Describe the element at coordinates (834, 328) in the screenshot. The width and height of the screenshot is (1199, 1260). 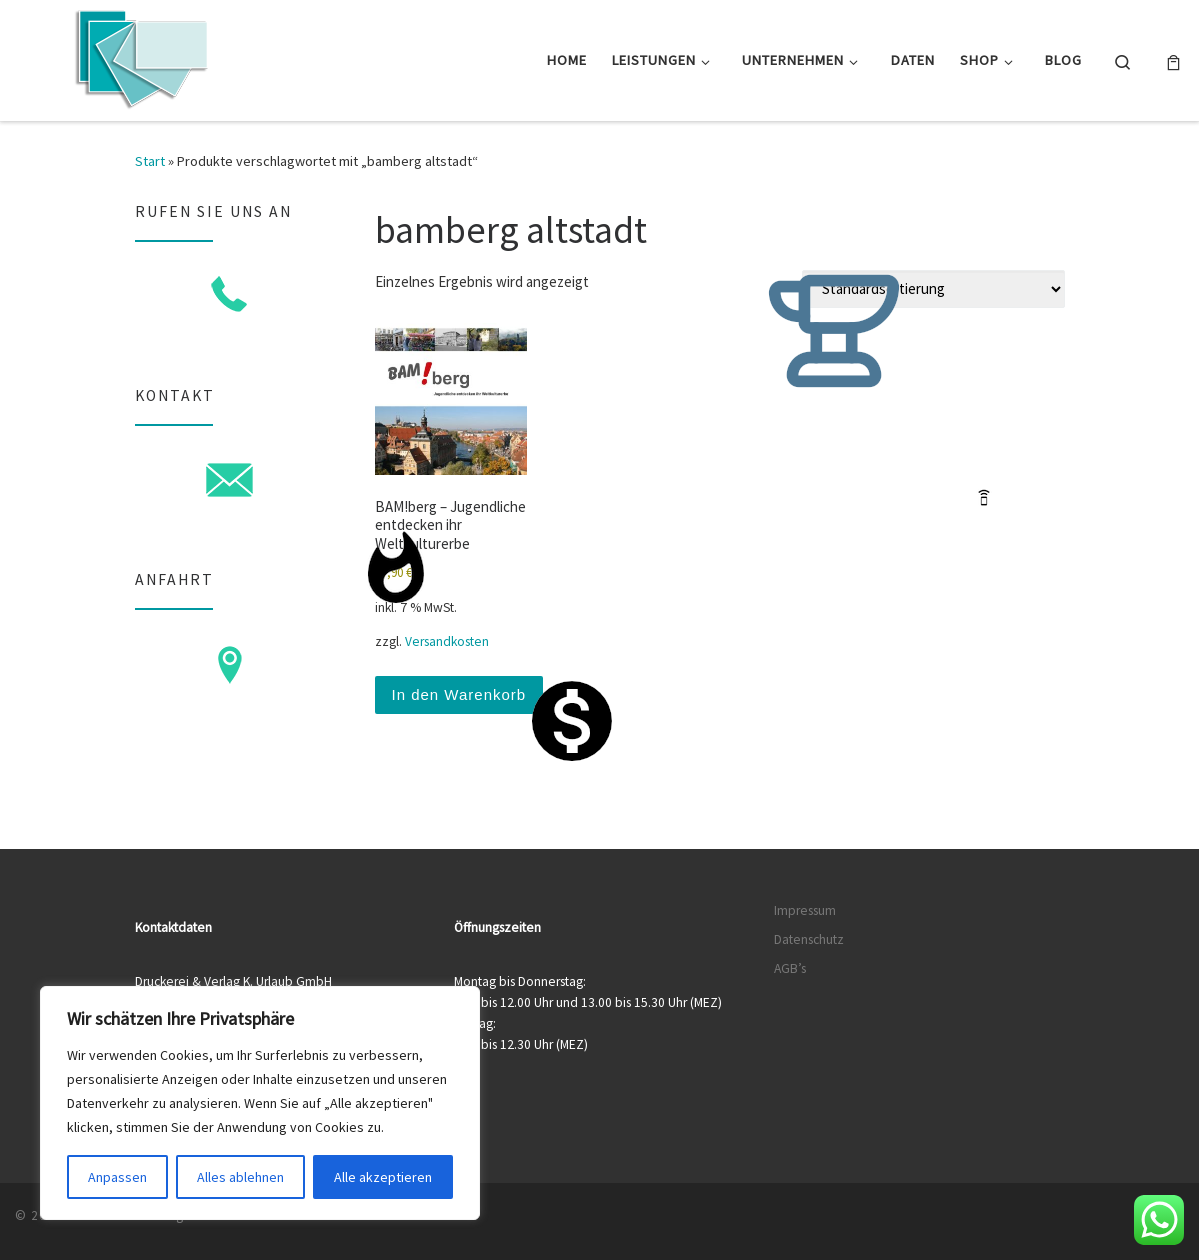
I see `access crafting or forging tools` at that location.